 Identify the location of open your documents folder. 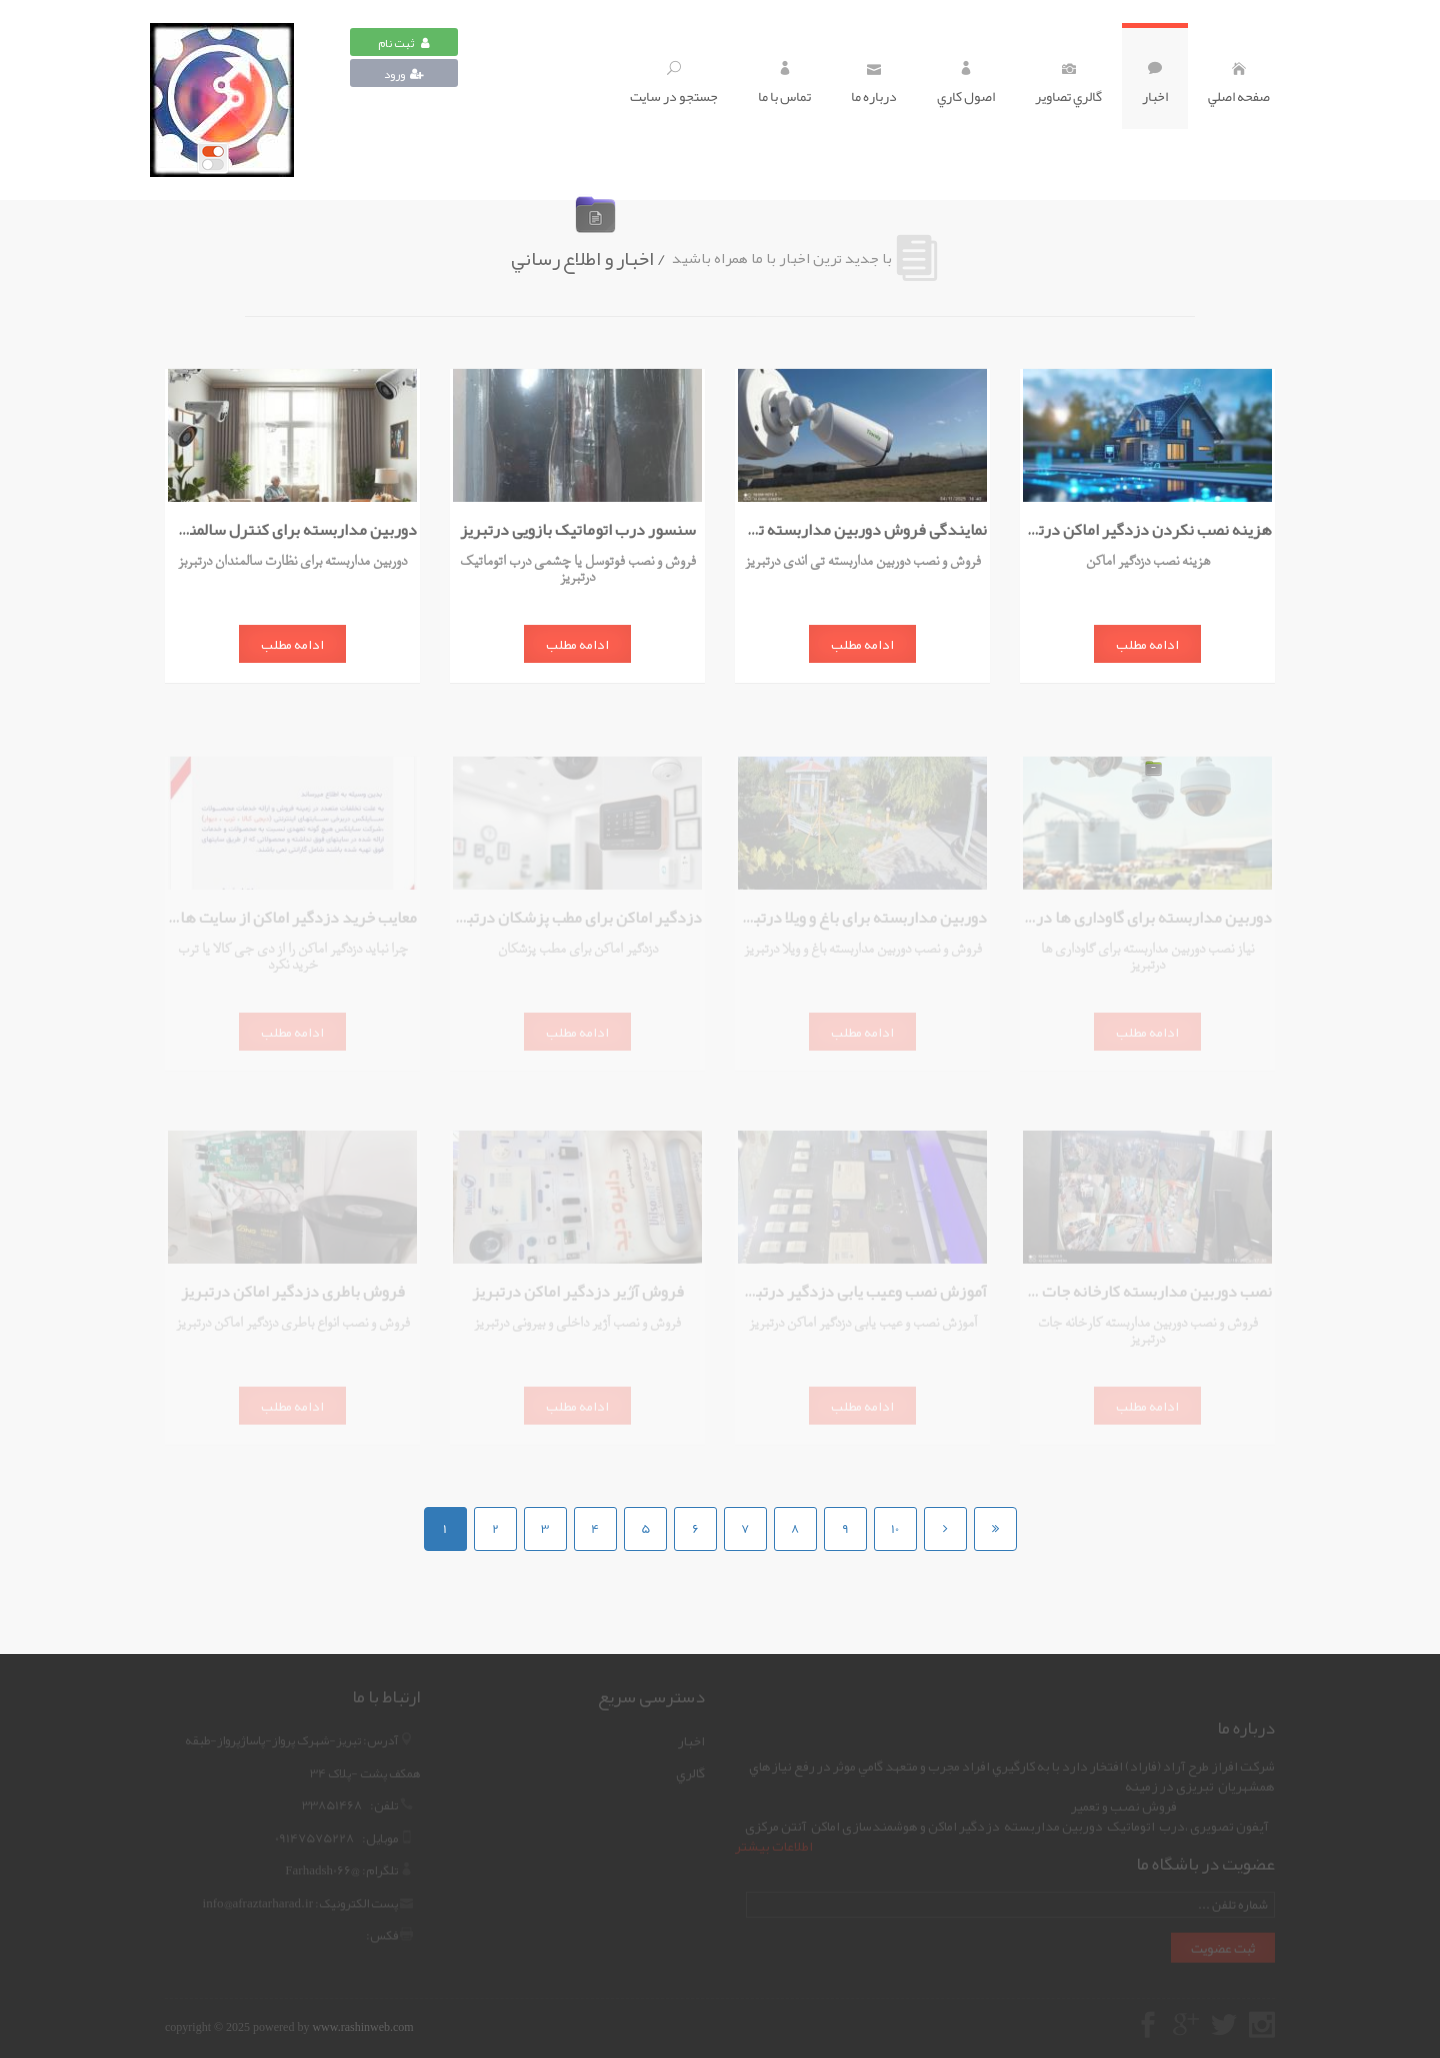
(595, 214).